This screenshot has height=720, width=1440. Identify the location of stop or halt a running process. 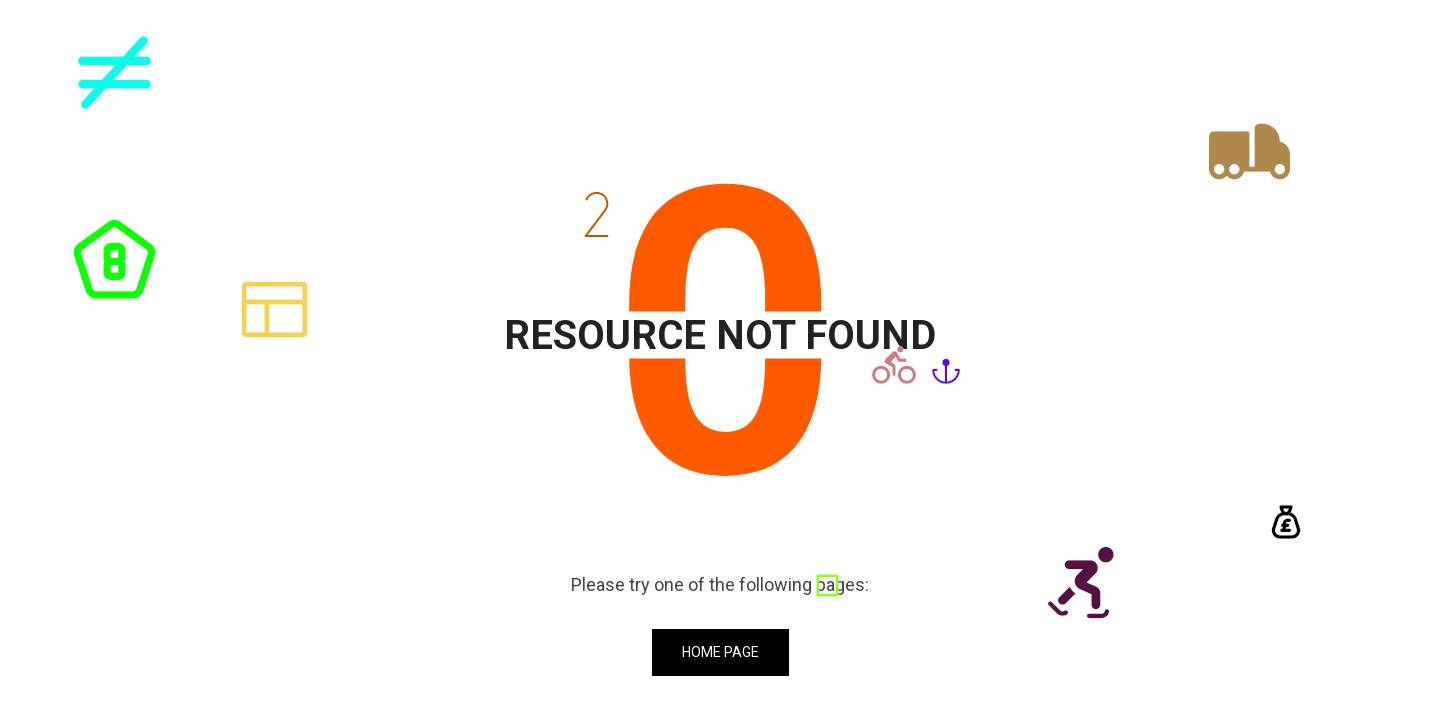
(827, 585).